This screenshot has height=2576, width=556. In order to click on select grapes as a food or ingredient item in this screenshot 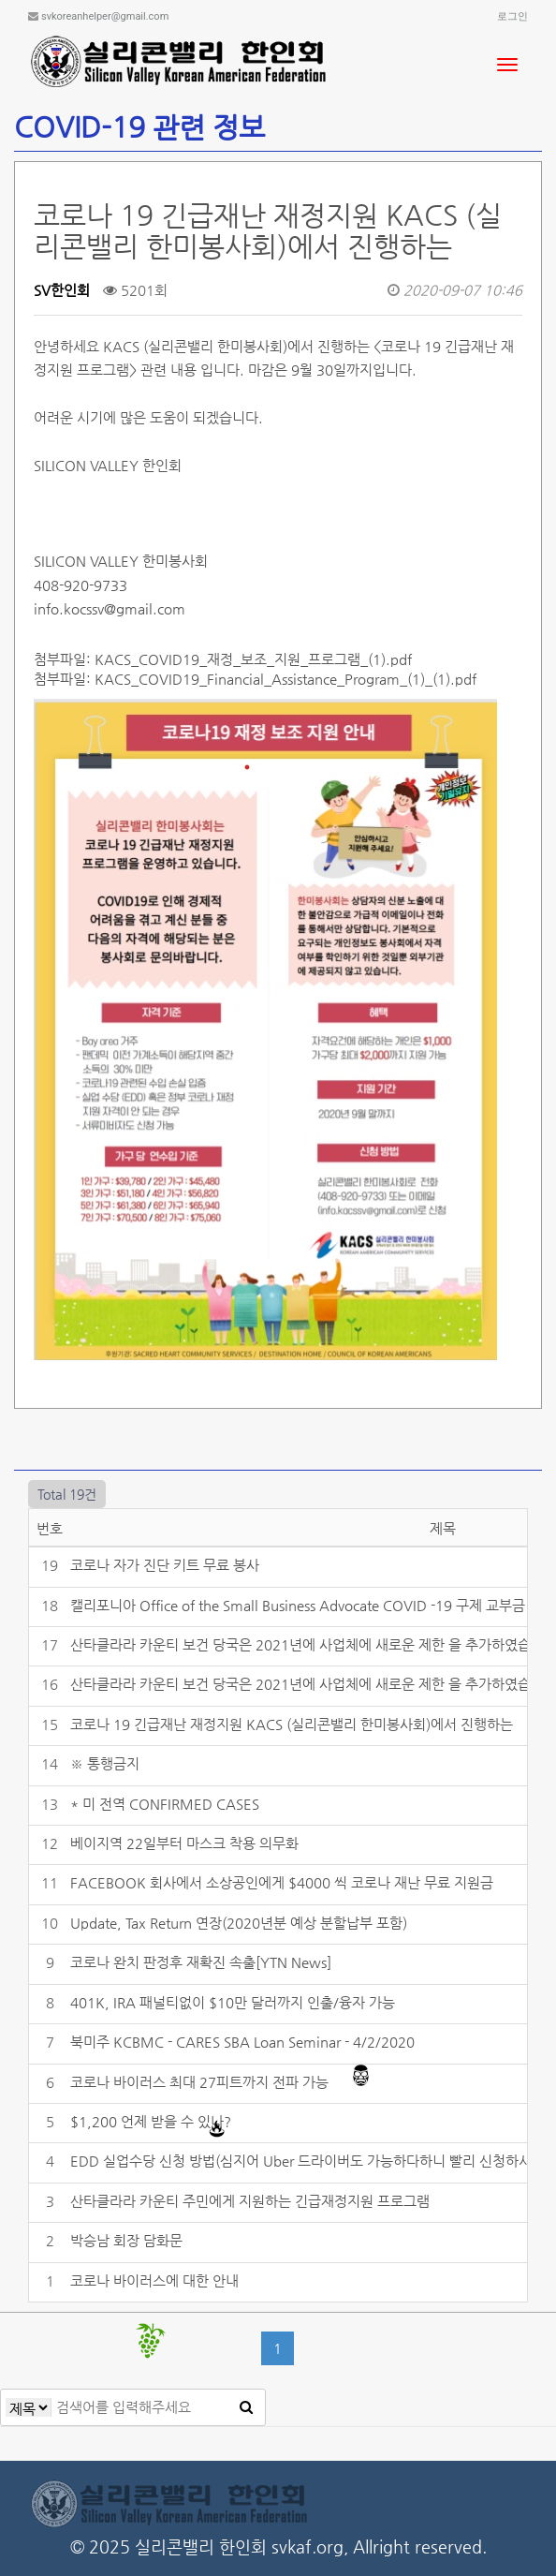, I will do `click(151, 2341)`.